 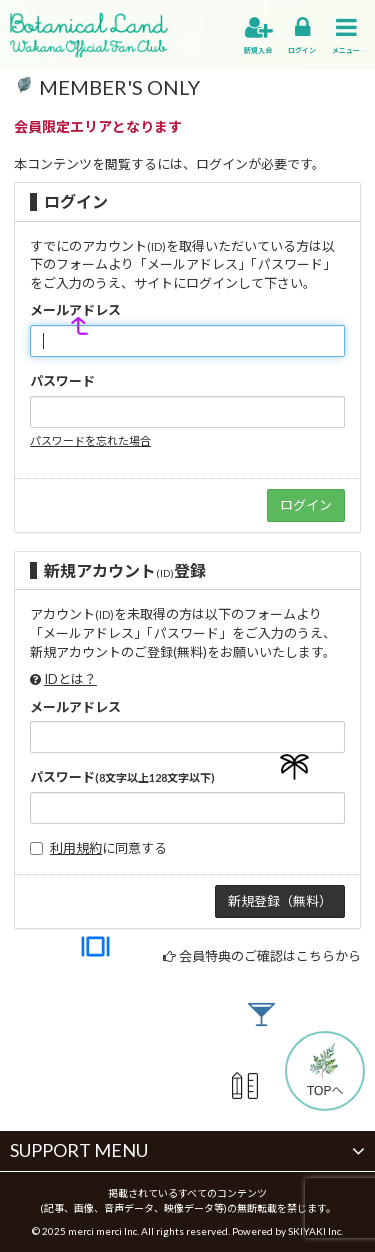 What do you see at coordinates (294, 766) in the screenshot?
I see `indicates tropical or beach-themed content` at bounding box center [294, 766].